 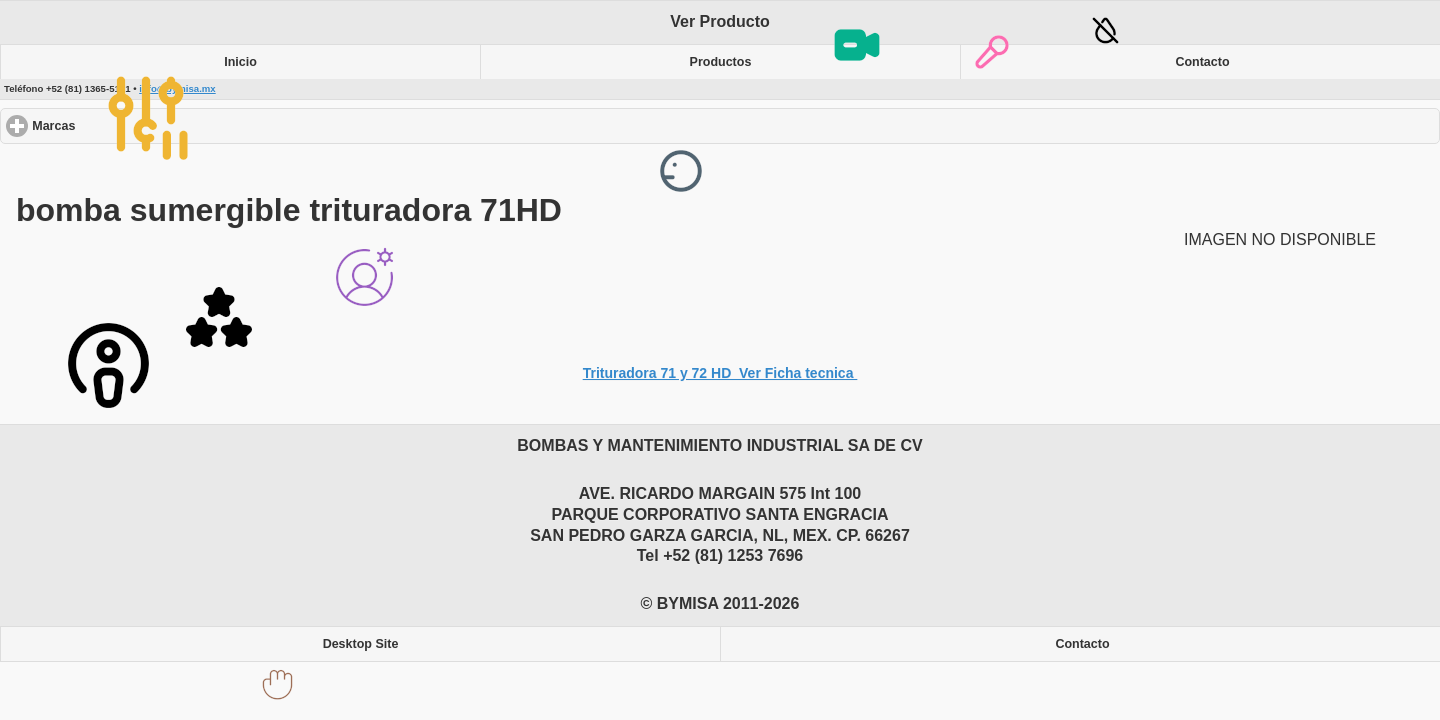 I want to click on tap to start voice recording, so click(x=992, y=52).